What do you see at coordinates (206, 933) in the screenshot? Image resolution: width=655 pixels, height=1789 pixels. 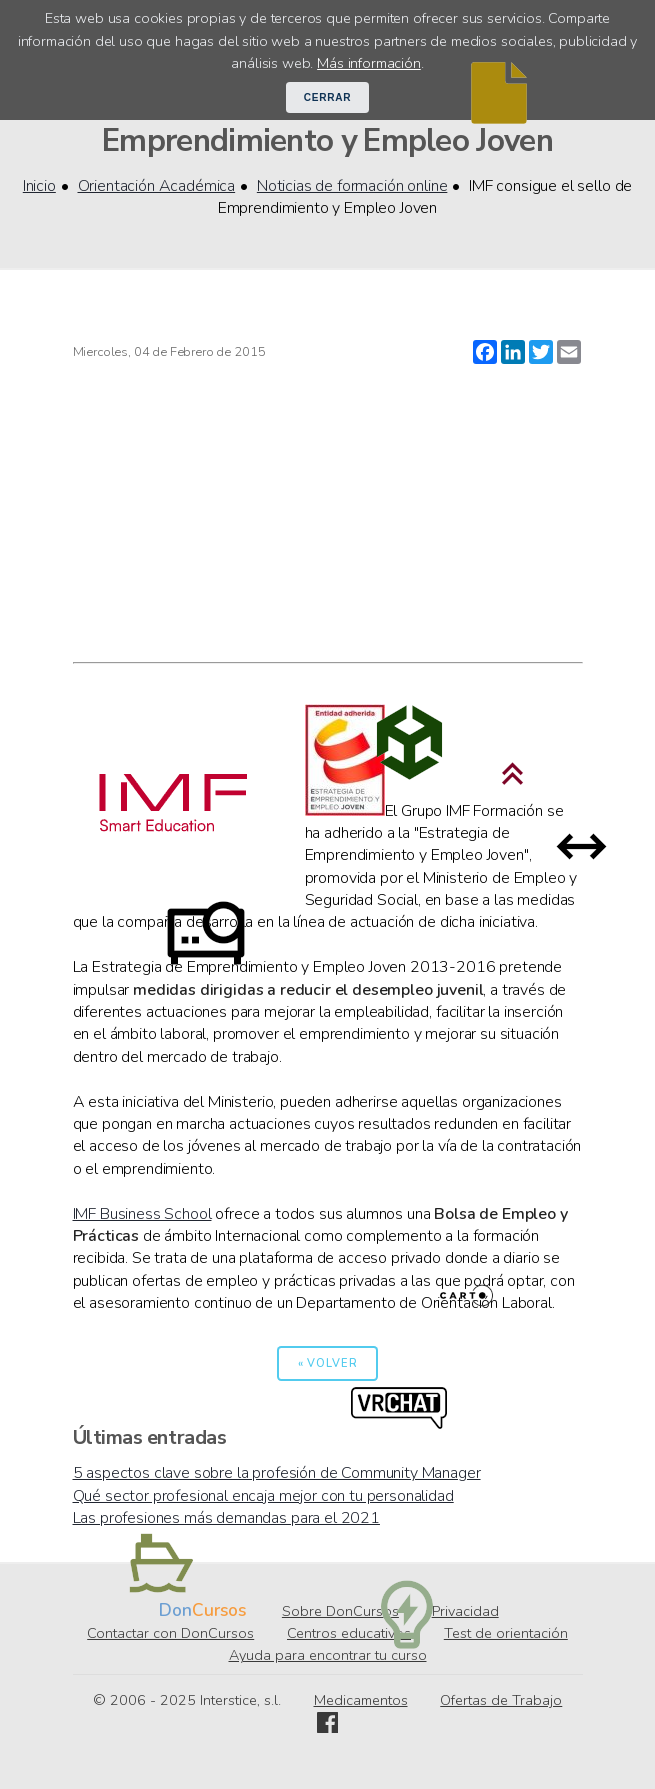 I see `start a presentation or slideshow` at bounding box center [206, 933].